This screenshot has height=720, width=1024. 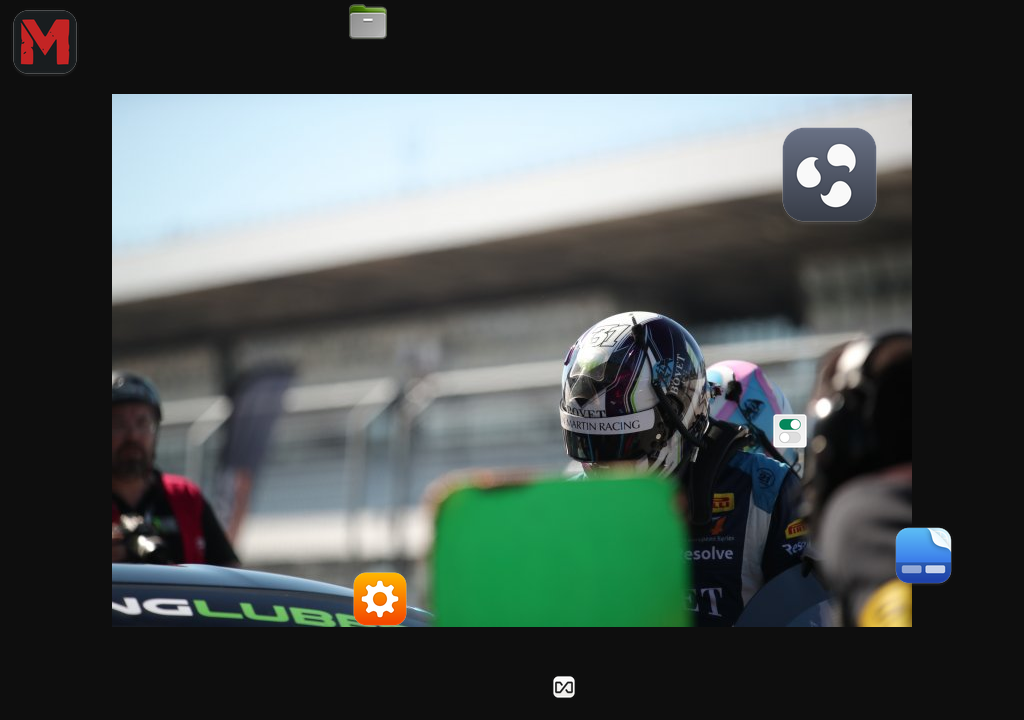 I want to click on open gnome tweaks settings application, so click(x=790, y=431).